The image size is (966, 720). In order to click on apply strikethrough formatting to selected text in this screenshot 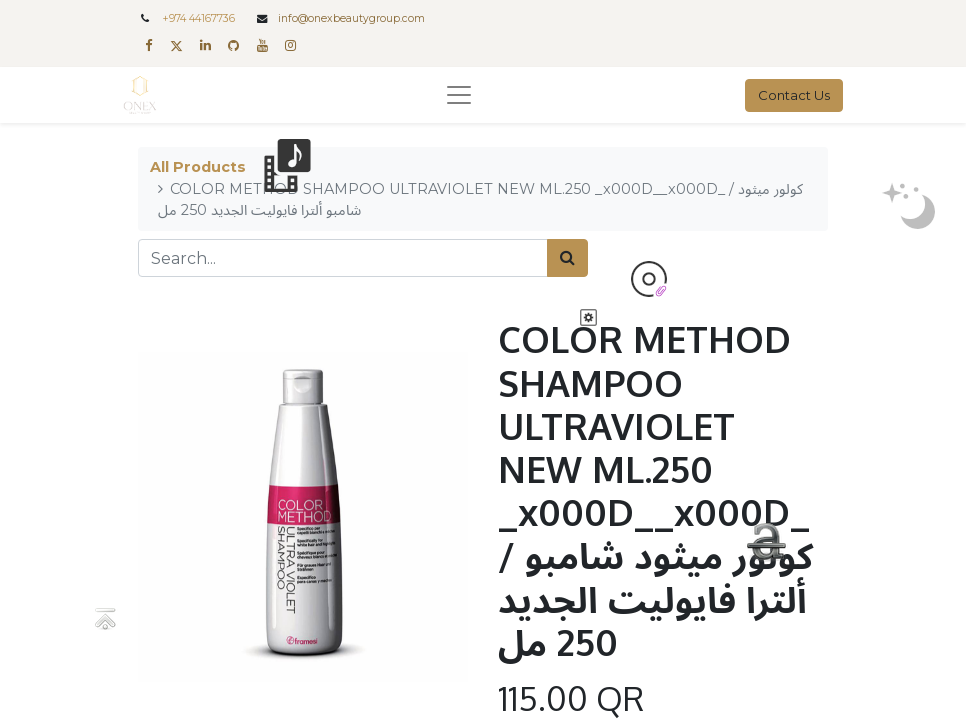, I will do `click(768, 542)`.